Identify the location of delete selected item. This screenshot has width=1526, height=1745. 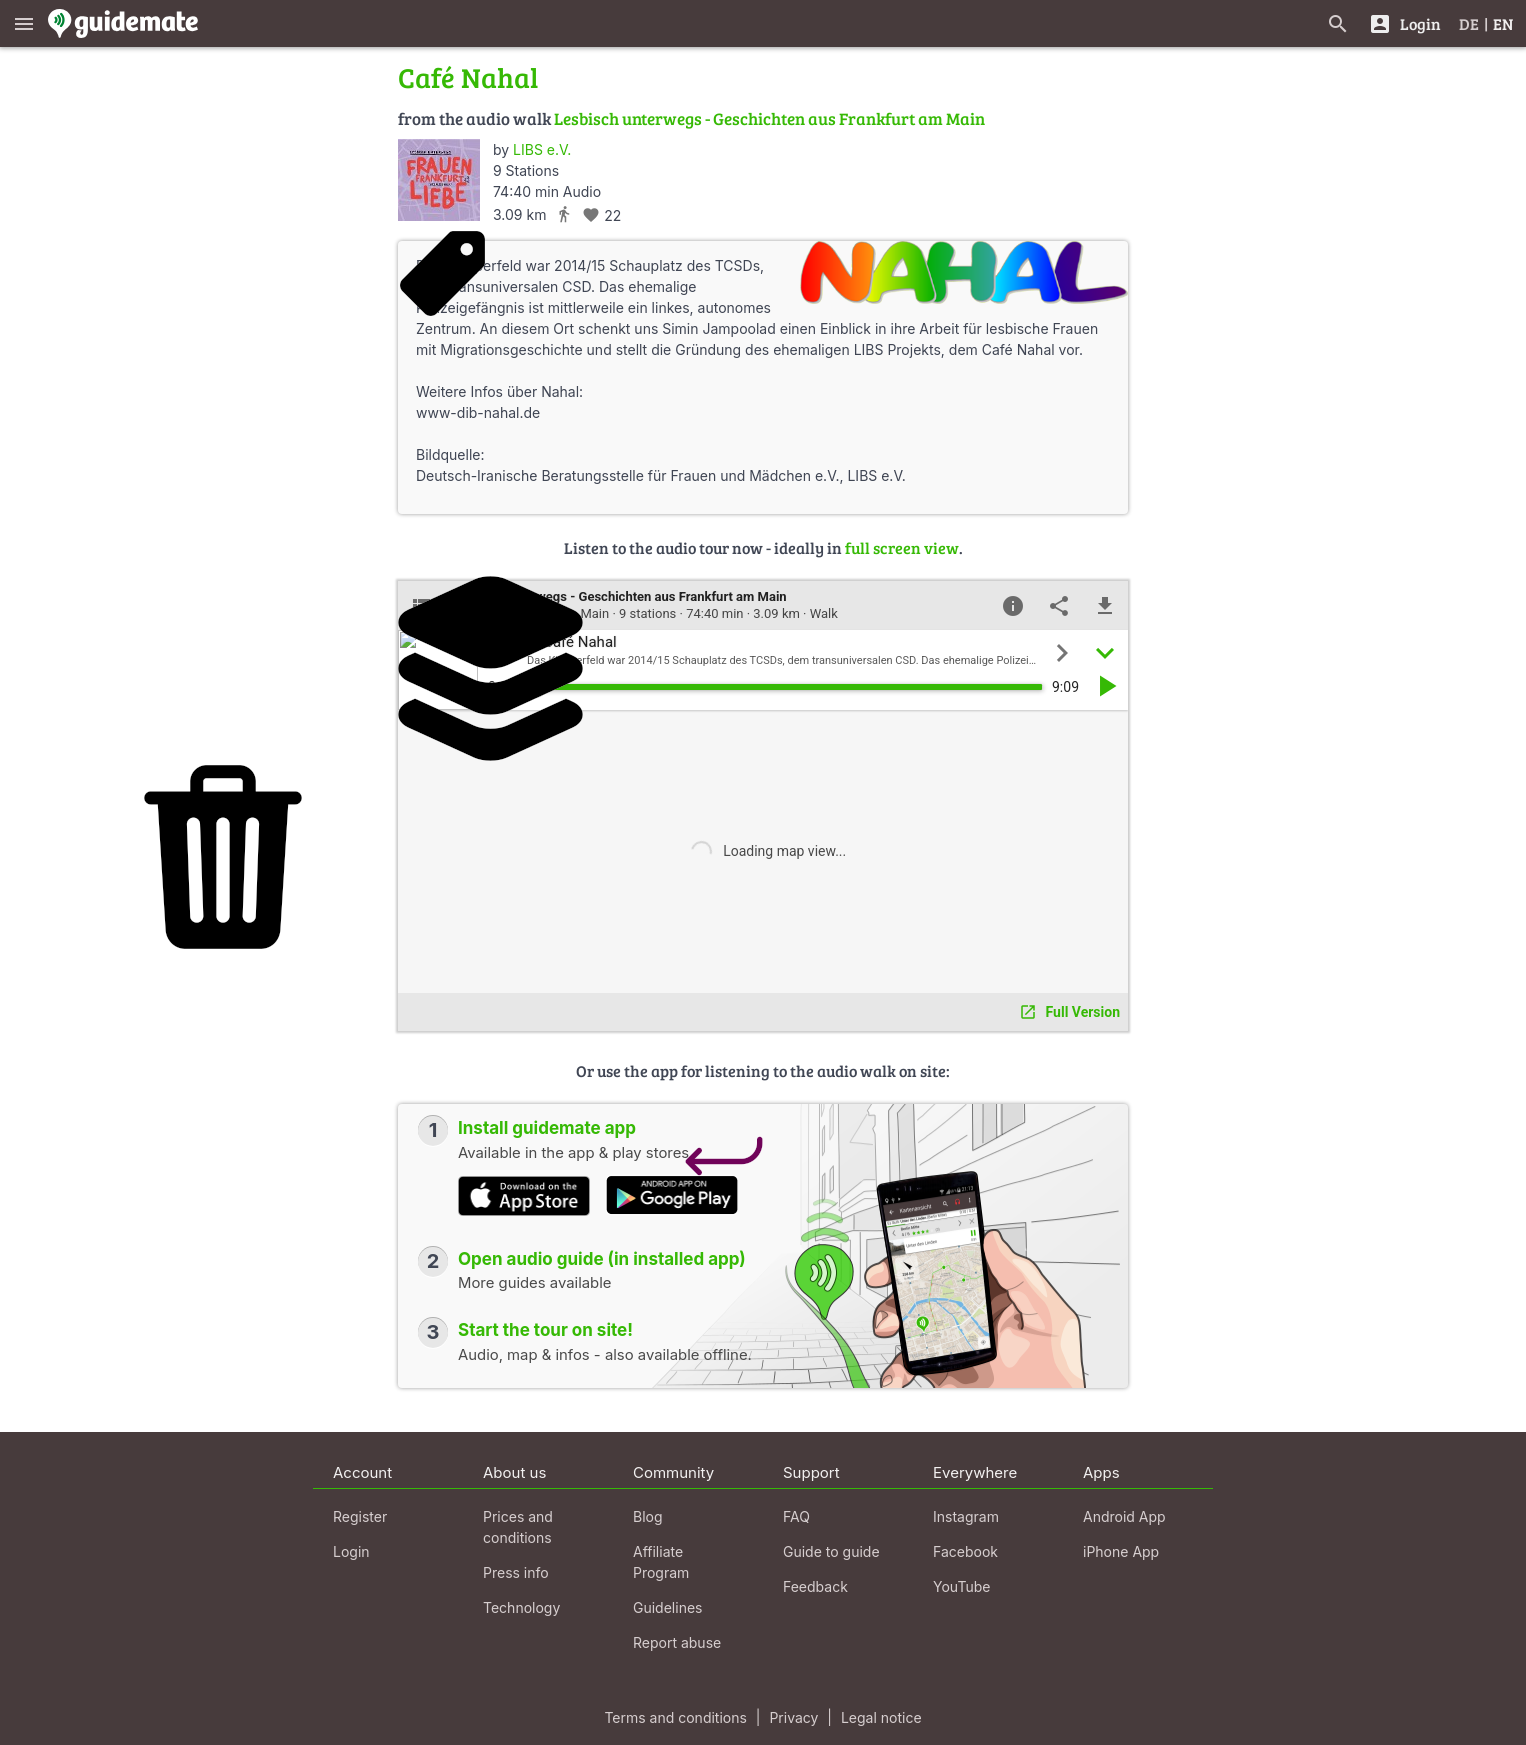
(223, 857).